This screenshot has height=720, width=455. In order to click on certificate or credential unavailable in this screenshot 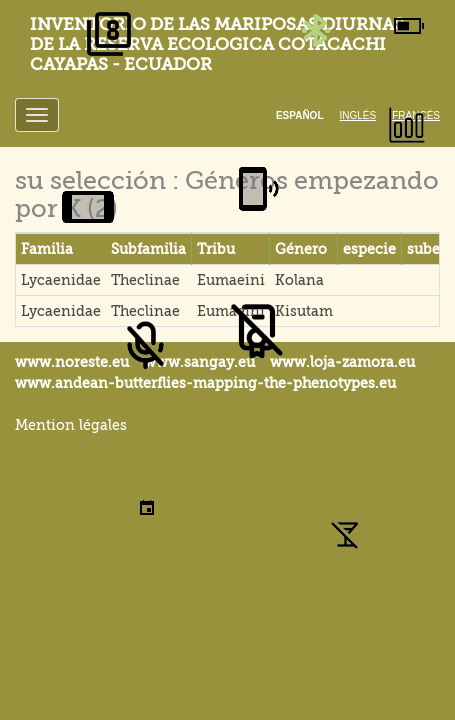, I will do `click(257, 330)`.